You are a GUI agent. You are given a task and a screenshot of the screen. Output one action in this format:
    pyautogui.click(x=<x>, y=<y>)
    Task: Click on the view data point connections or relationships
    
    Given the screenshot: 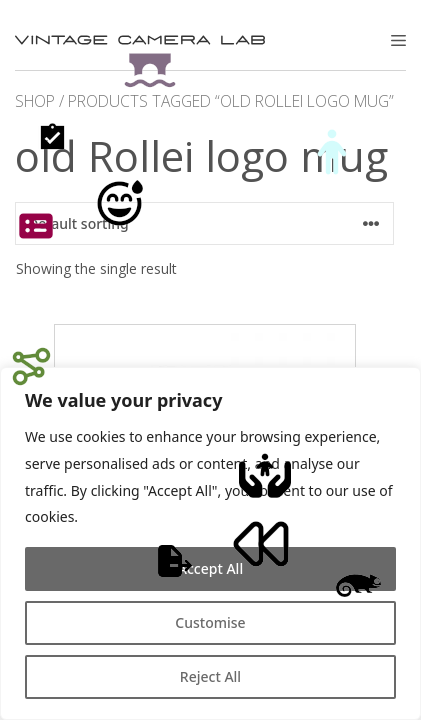 What is the action you would take?
    pyautogui.click(x=31, y=366)
    